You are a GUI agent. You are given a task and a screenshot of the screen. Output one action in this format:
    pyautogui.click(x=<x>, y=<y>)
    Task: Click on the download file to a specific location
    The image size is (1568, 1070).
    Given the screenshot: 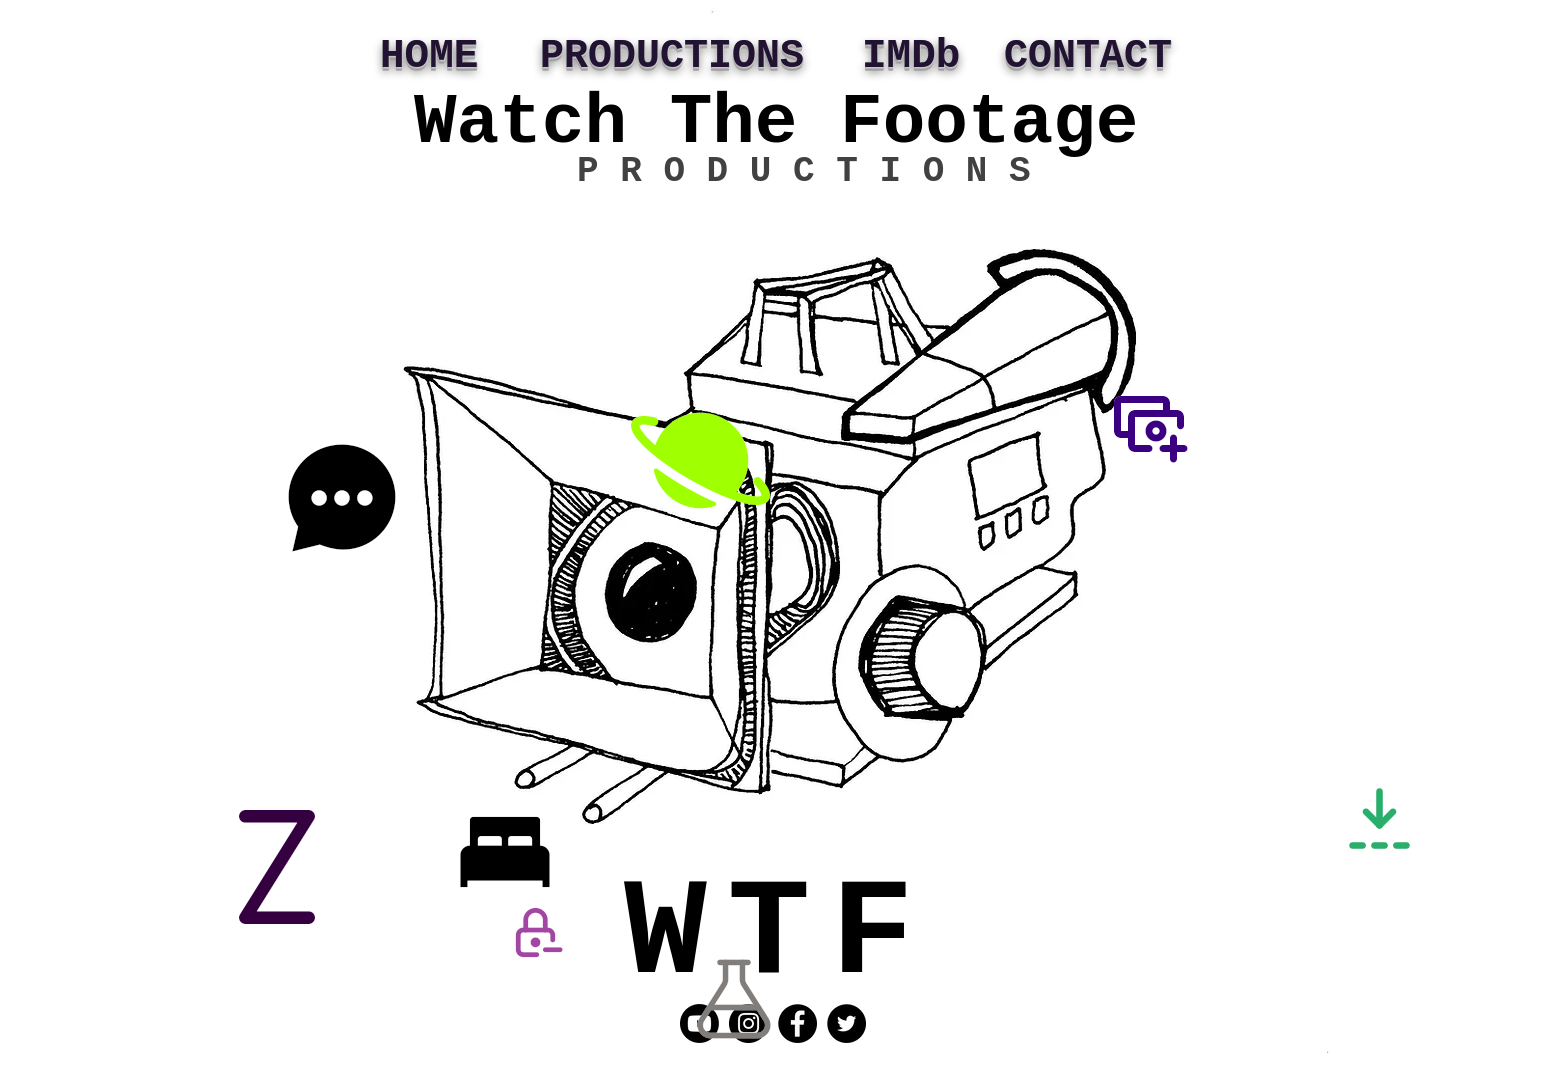 What is the action you would take?
    pyautogui.click(x=1379, y=818)
    